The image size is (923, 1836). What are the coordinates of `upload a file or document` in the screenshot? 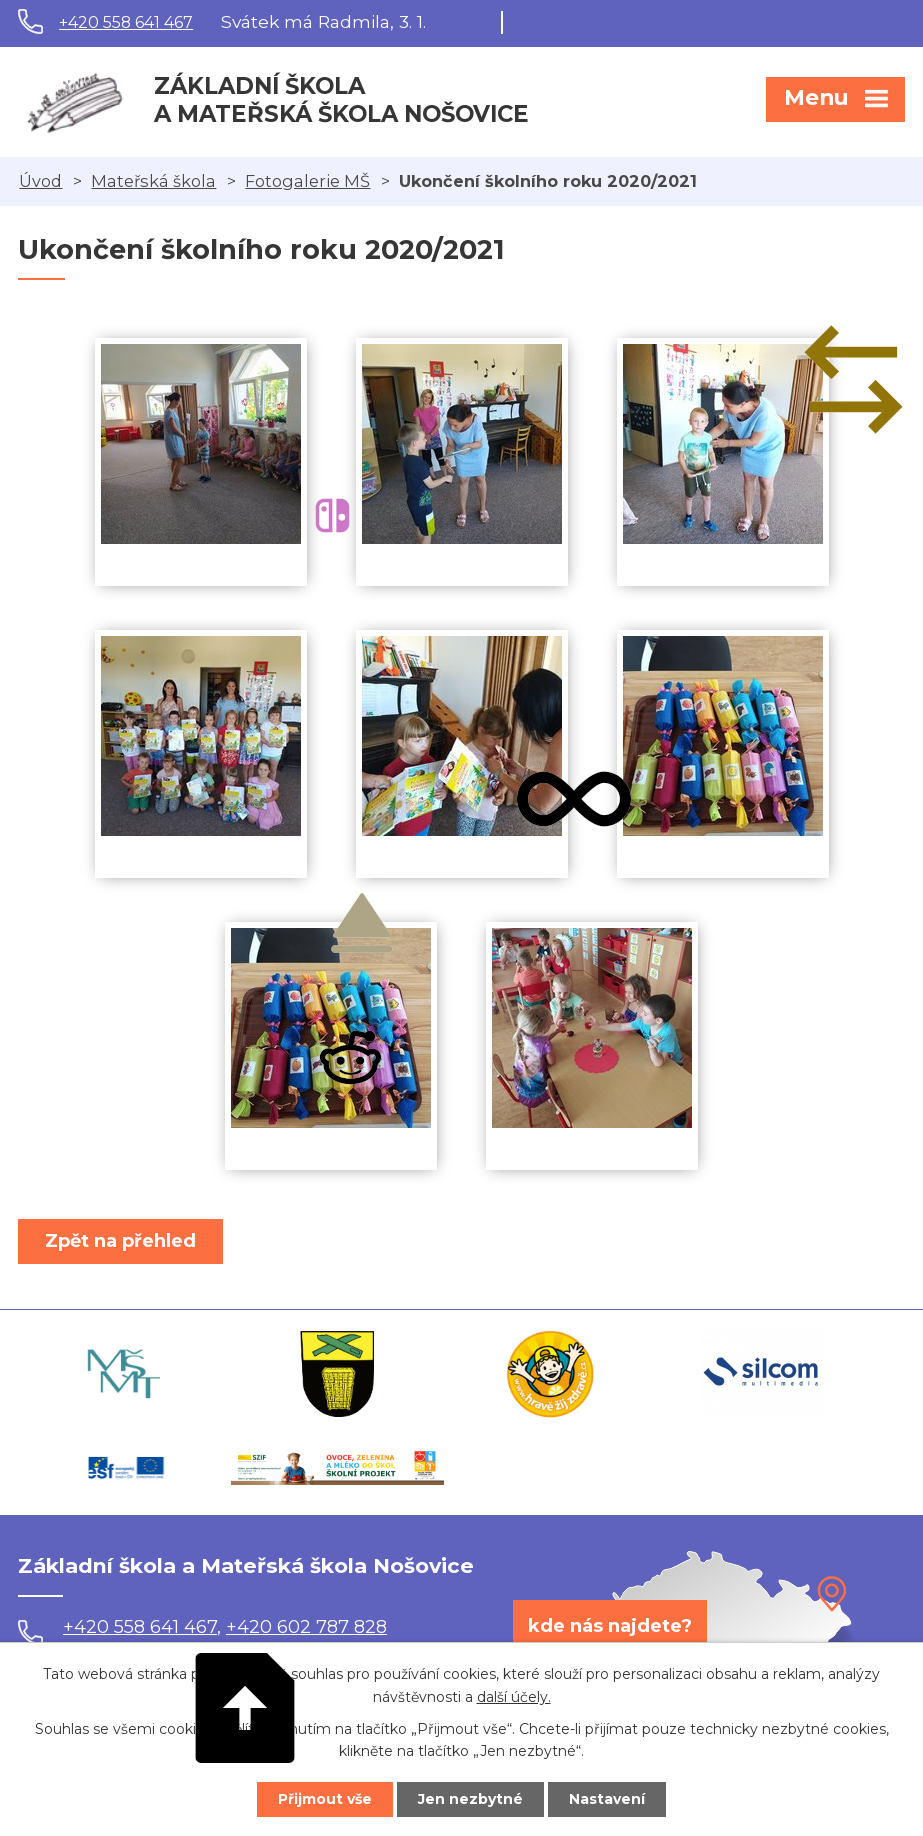 It's located at (245, 1708).